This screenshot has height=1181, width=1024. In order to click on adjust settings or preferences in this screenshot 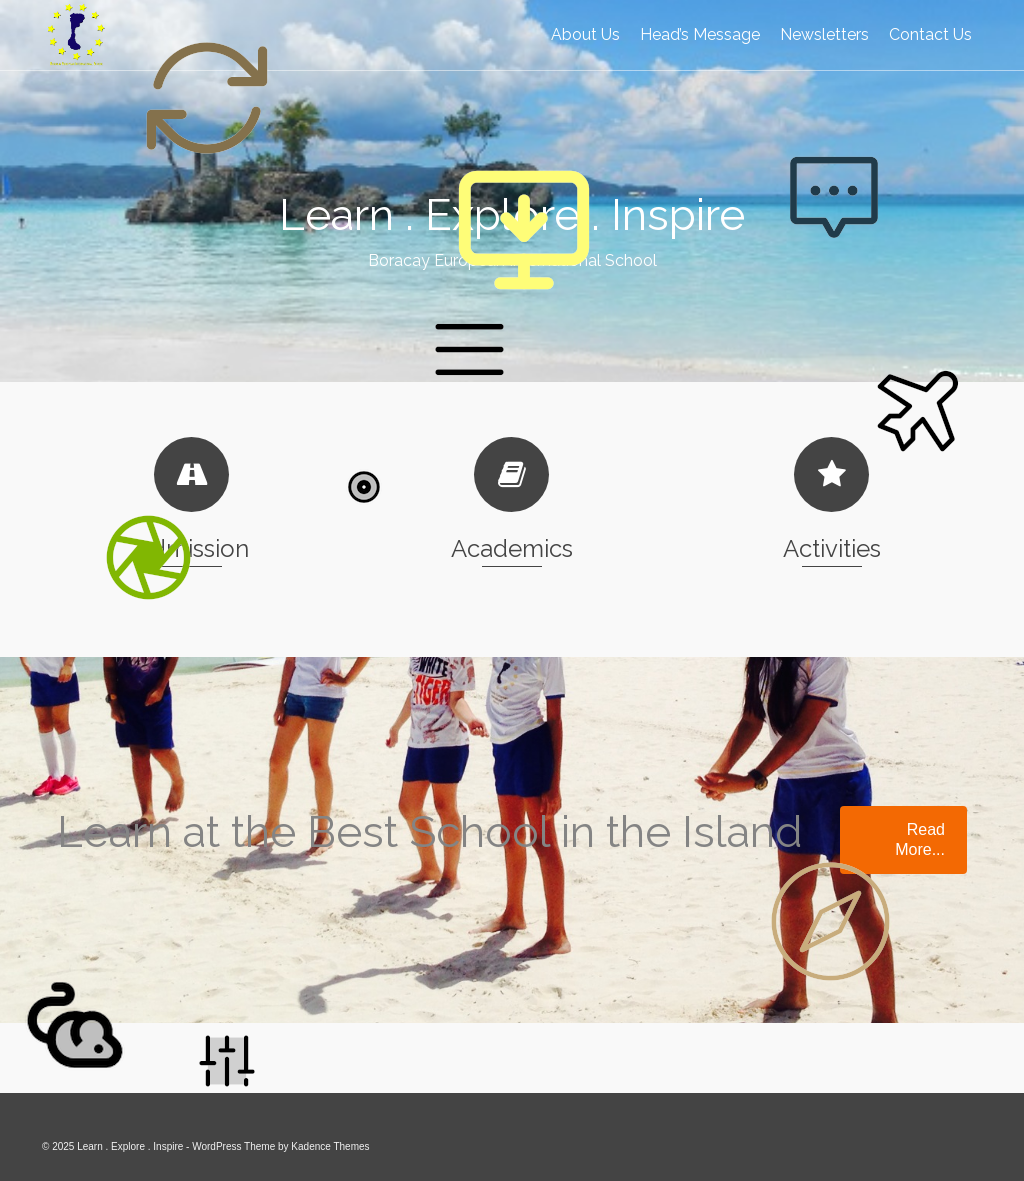, I will do `click(227, 1061)`.